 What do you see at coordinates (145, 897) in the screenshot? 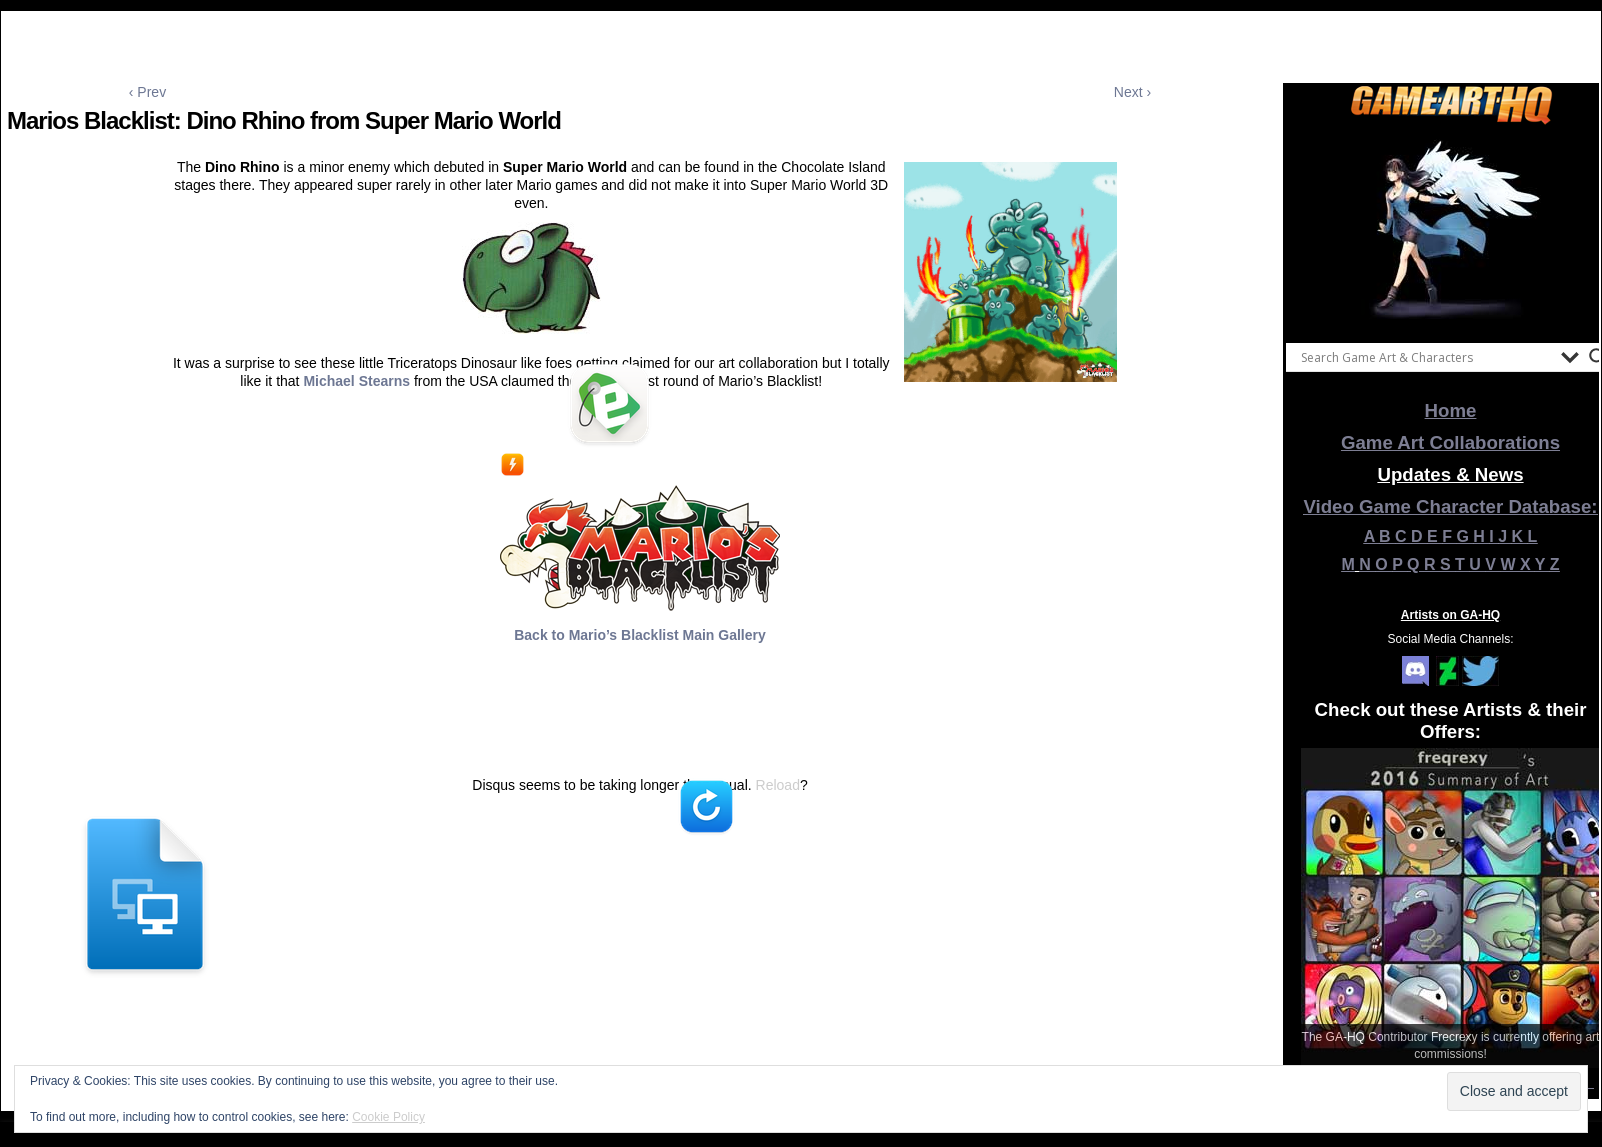
I see `open a remote desktop connection file` at bounding box center [145, 897].